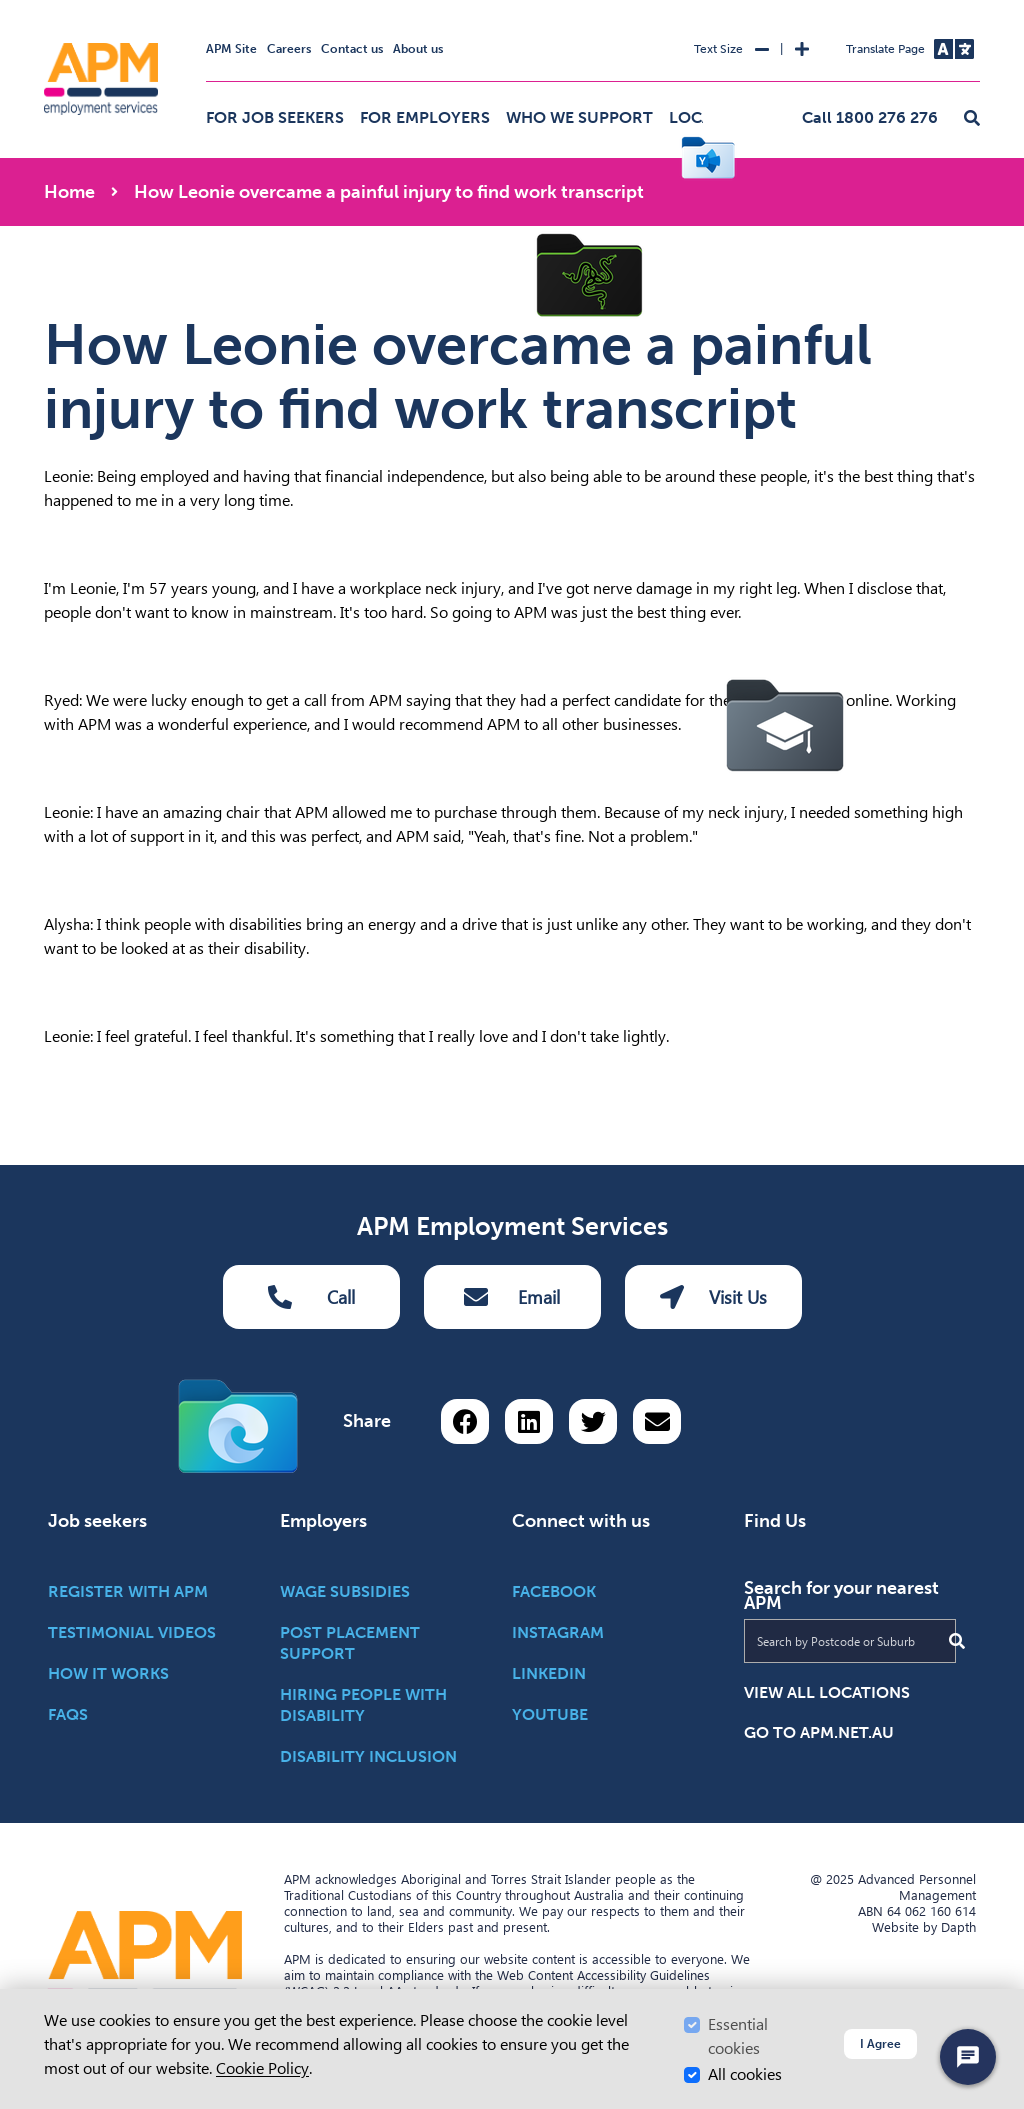 This screenshot has width=1024, height=2109. I want to click on open razer gaming software folder, so click(589, 278).